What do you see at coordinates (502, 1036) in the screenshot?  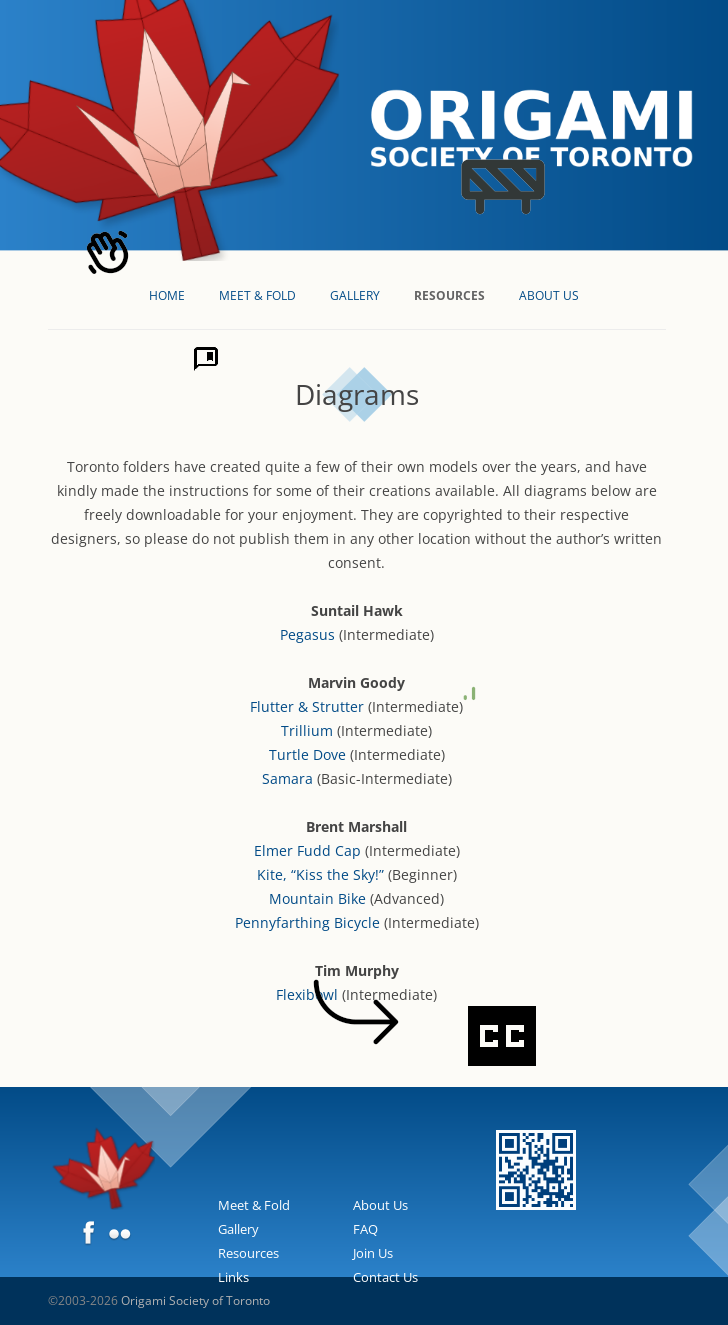 I see `enable closed captions for video content` at bounding box center [502, 1036].